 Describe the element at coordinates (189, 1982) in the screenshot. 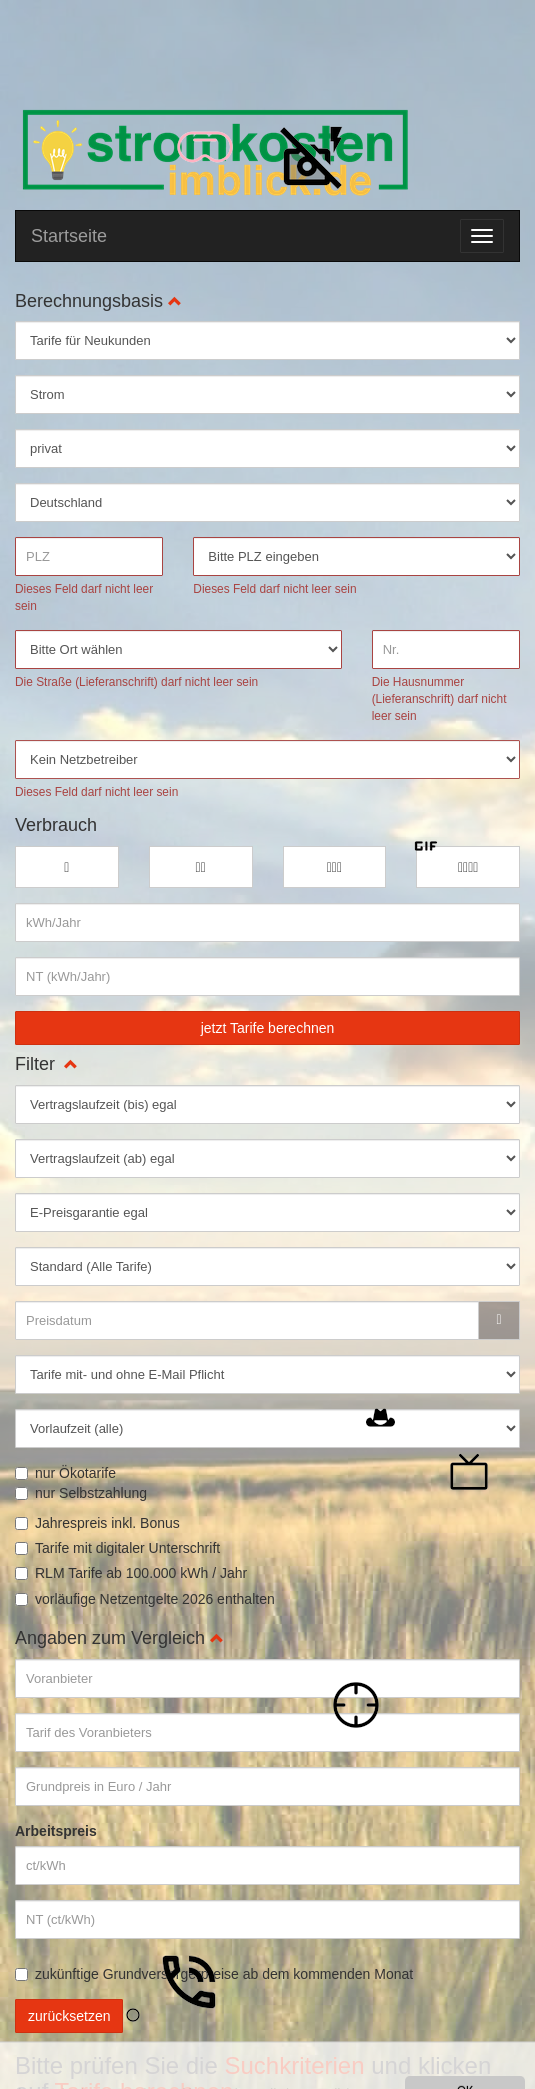

I see `indicates an active phone call in progress` at that location.